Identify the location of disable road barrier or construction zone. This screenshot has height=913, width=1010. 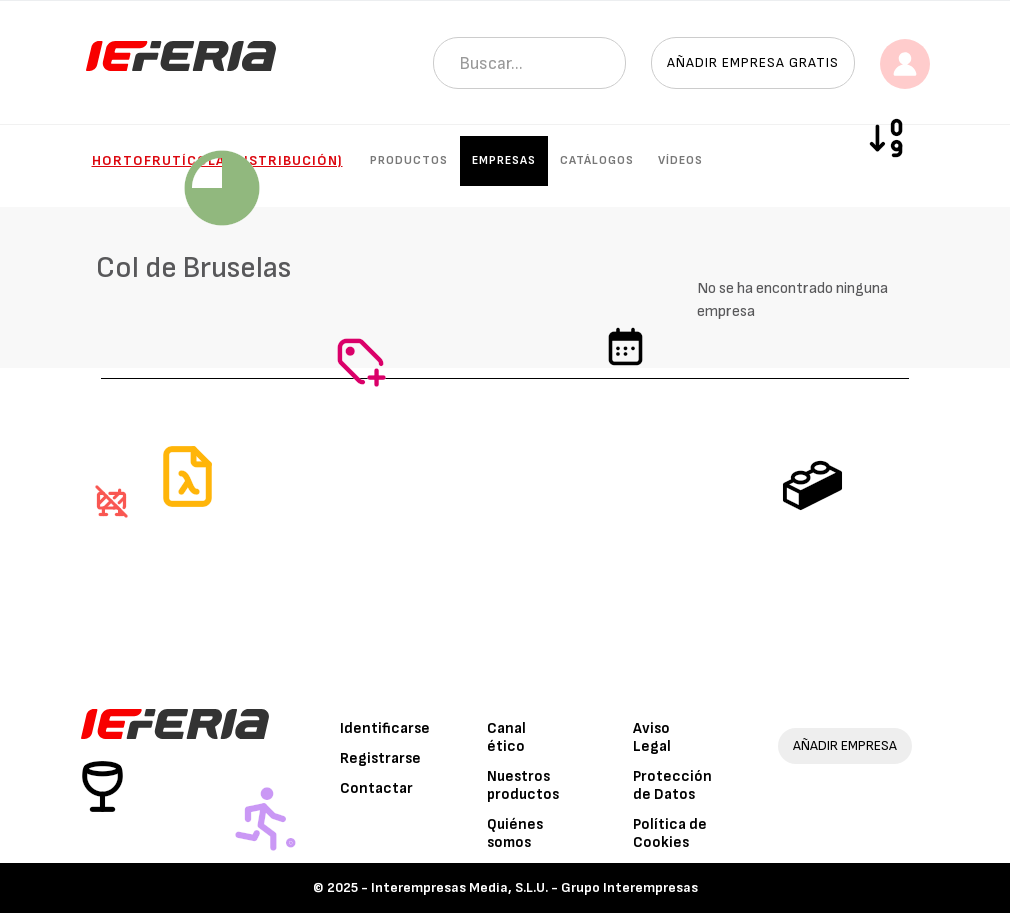
(111, 501).